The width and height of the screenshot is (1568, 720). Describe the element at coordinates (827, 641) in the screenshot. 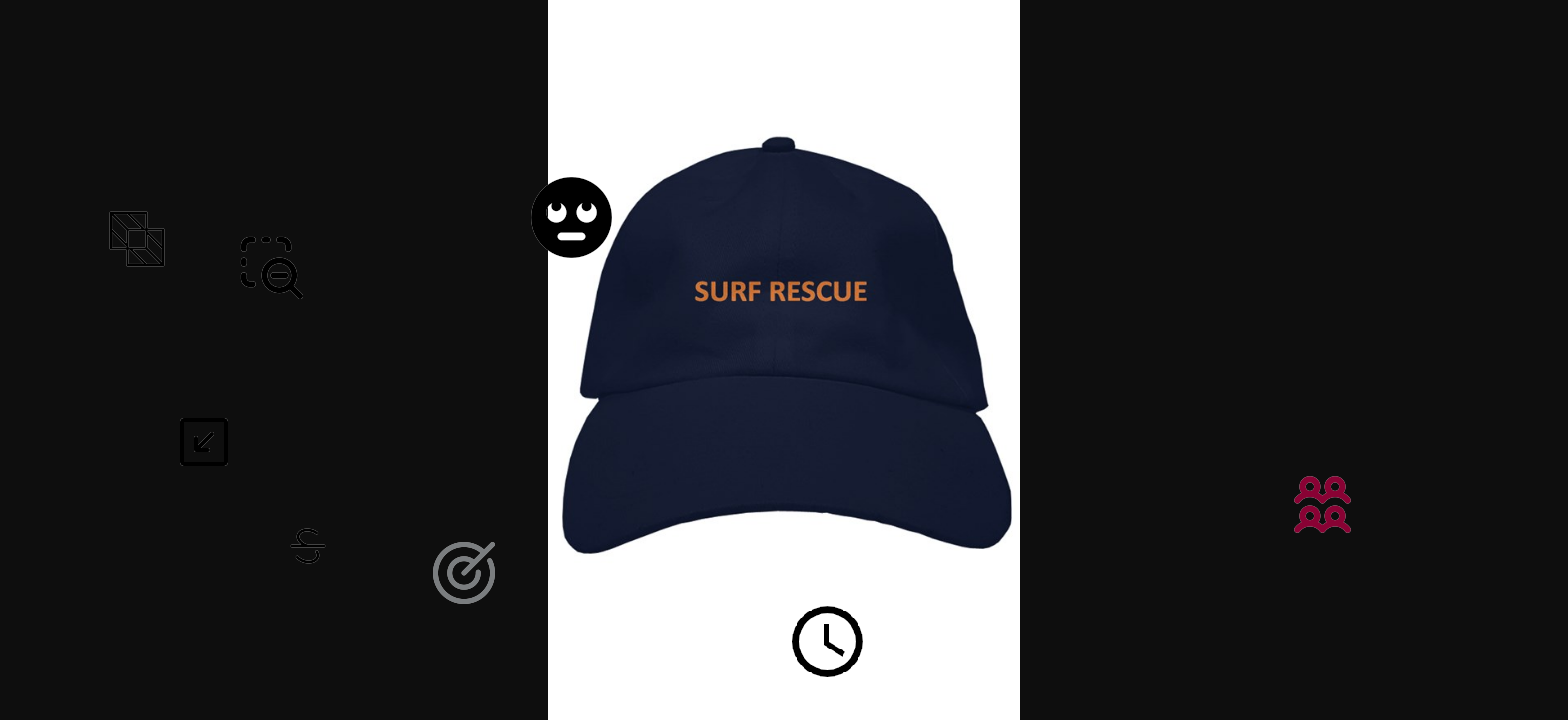

I see `save item to watch later` at that location.